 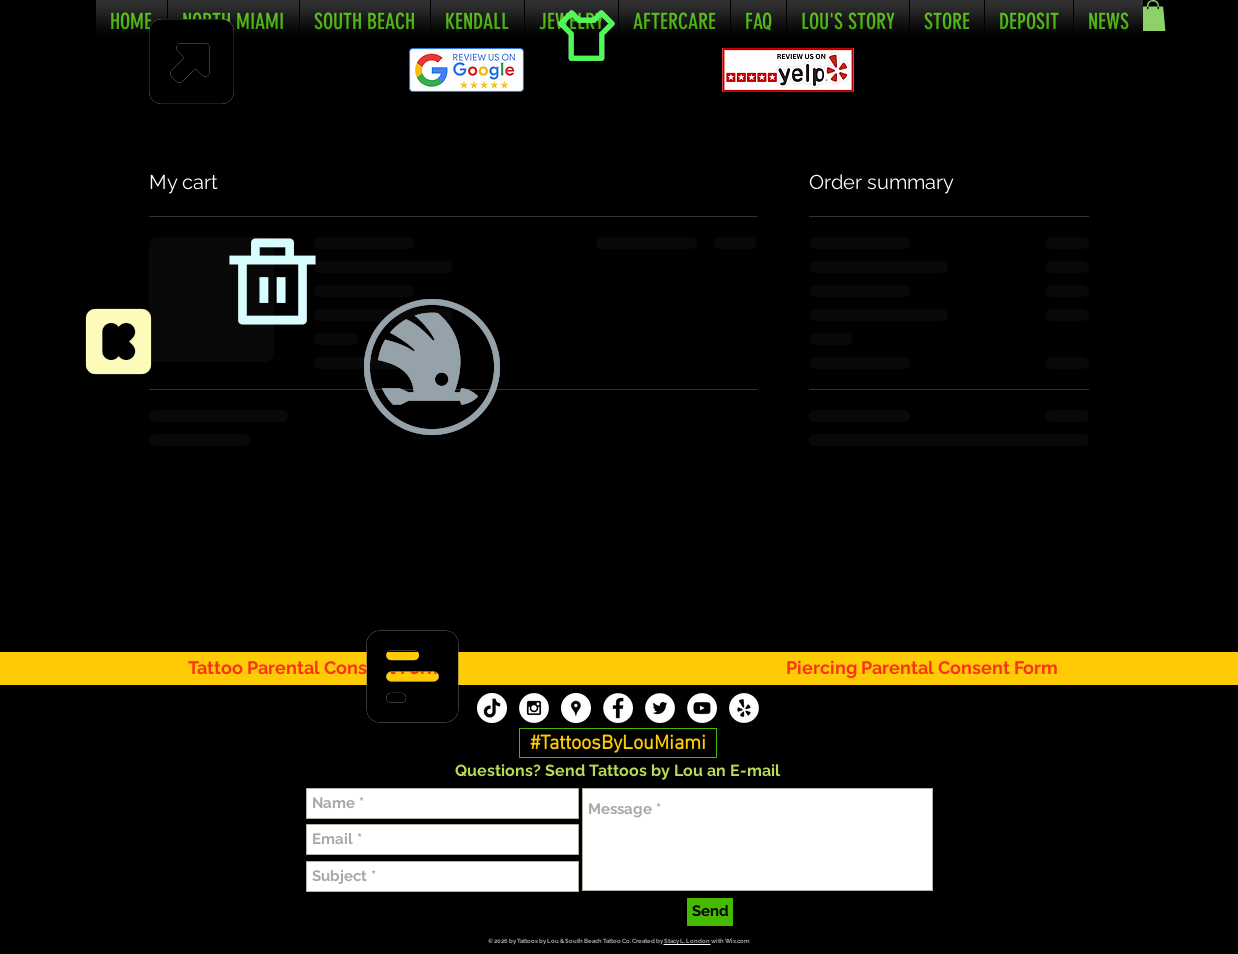 I want to click on view poll or survey results, so click(x=412, y=676).